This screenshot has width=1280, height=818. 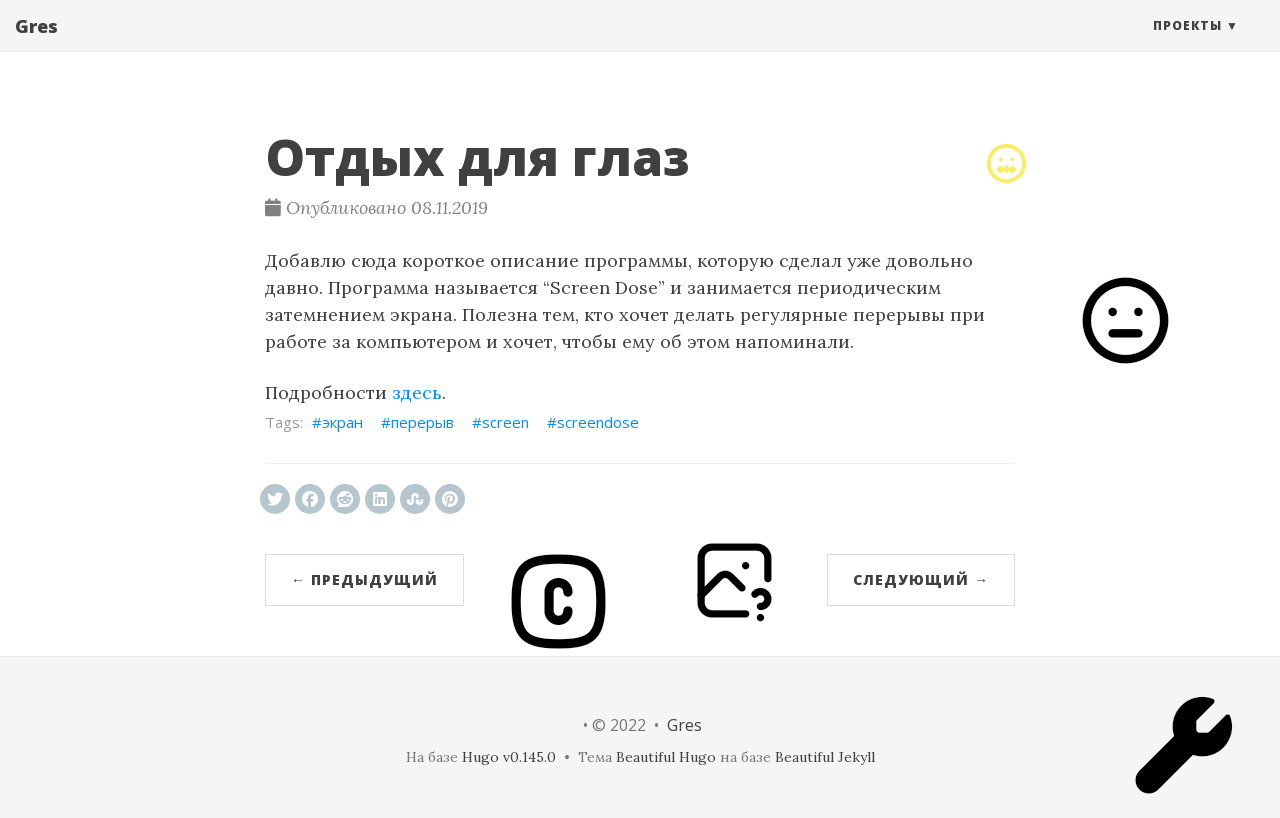 What do you see at coordinates (1006, 163) in the screenshot?
I see `indicates a muted or silenced notification state` at bounding box center [1006, 163].